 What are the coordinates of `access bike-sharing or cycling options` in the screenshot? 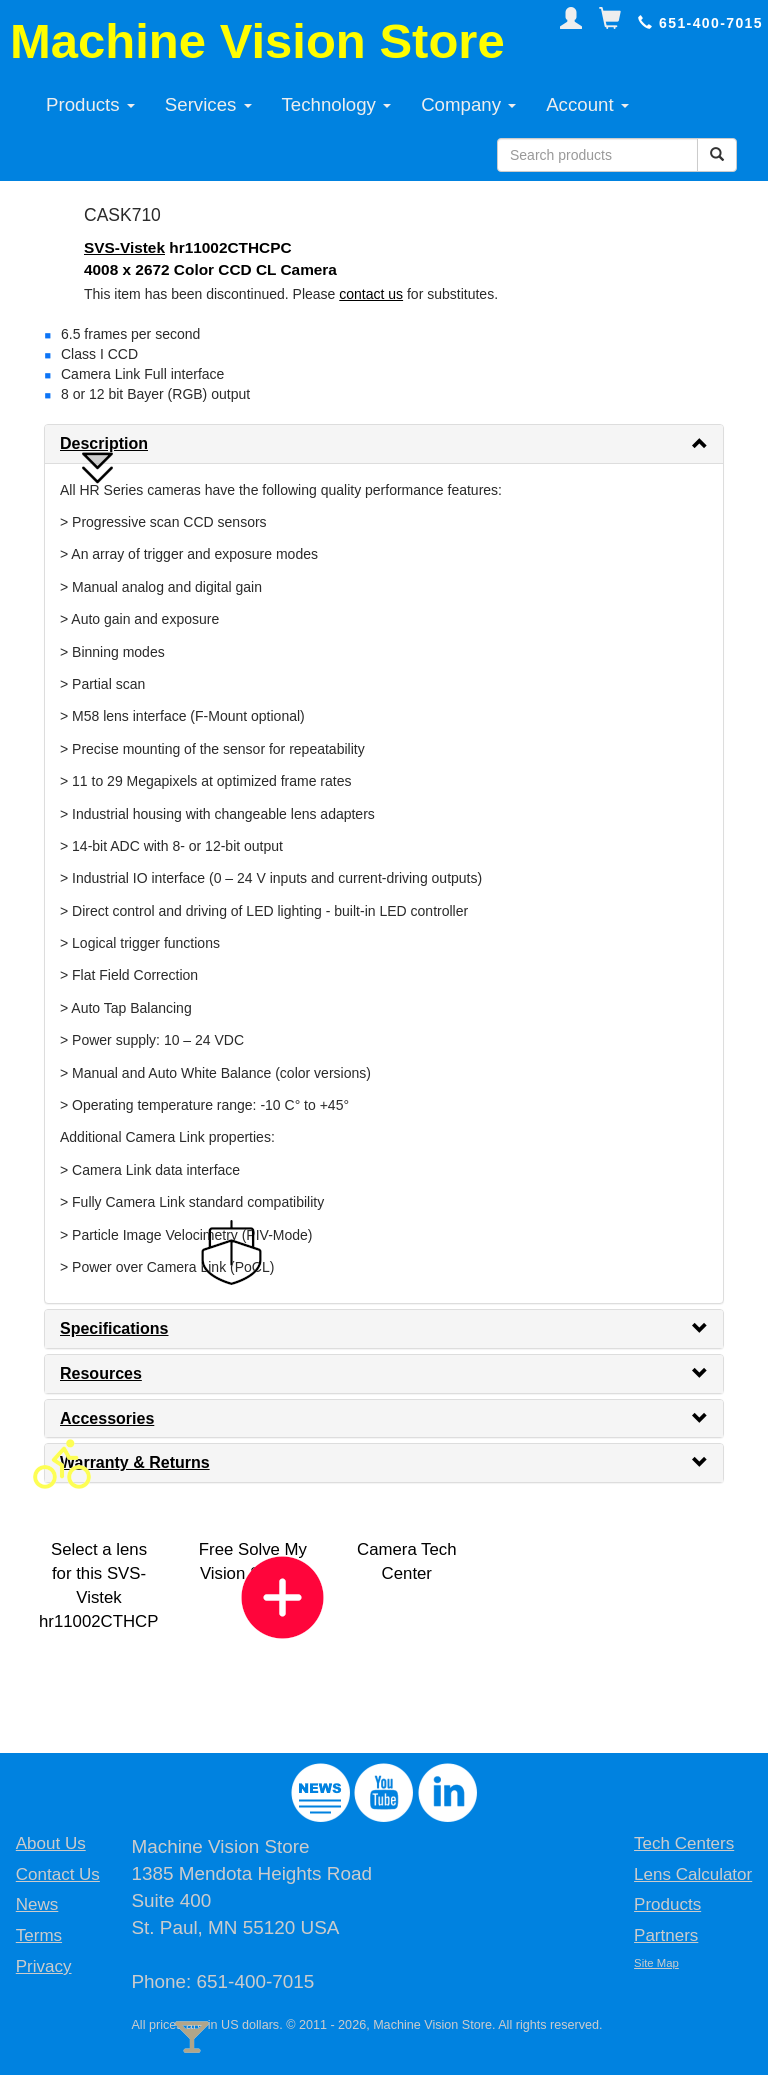 It's located at (62, 1463).